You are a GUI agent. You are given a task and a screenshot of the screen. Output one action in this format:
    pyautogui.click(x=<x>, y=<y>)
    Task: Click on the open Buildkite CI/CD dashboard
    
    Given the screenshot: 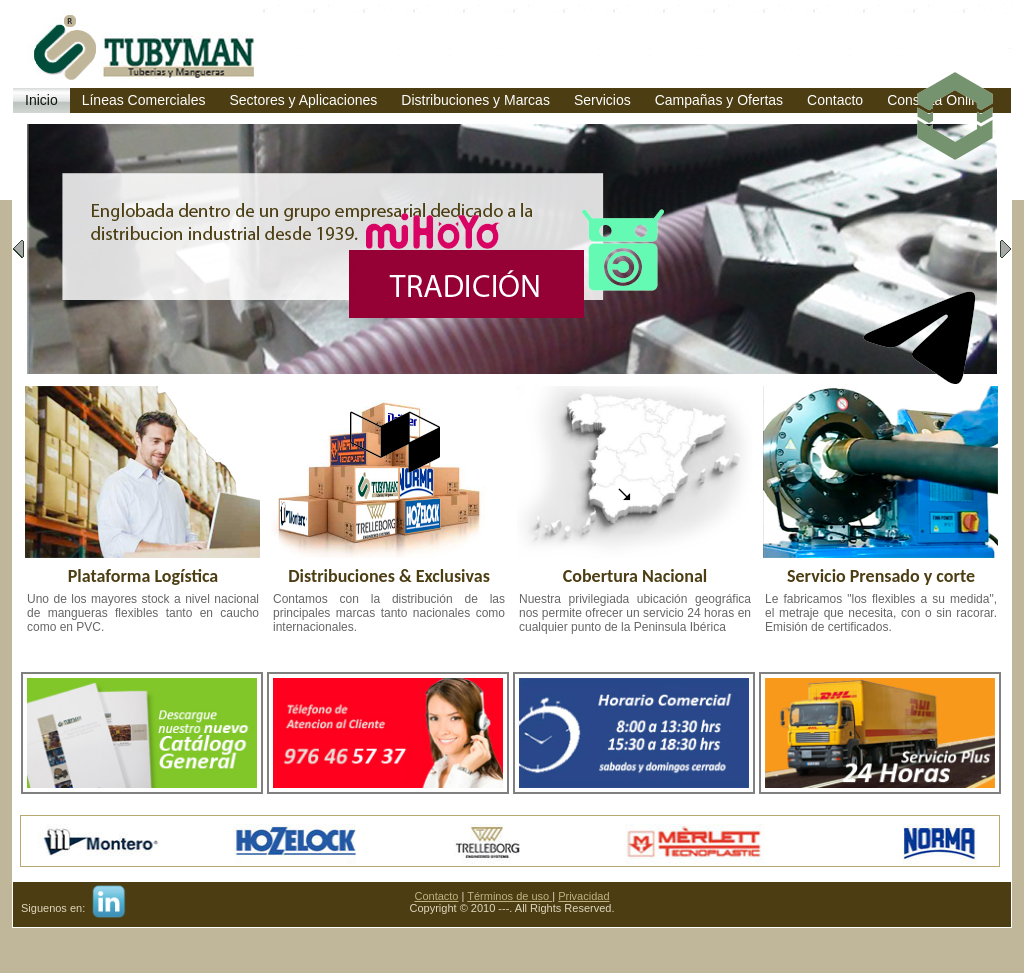 What is the action you would take?
    pyautogui.click(x=395, y=442)
    